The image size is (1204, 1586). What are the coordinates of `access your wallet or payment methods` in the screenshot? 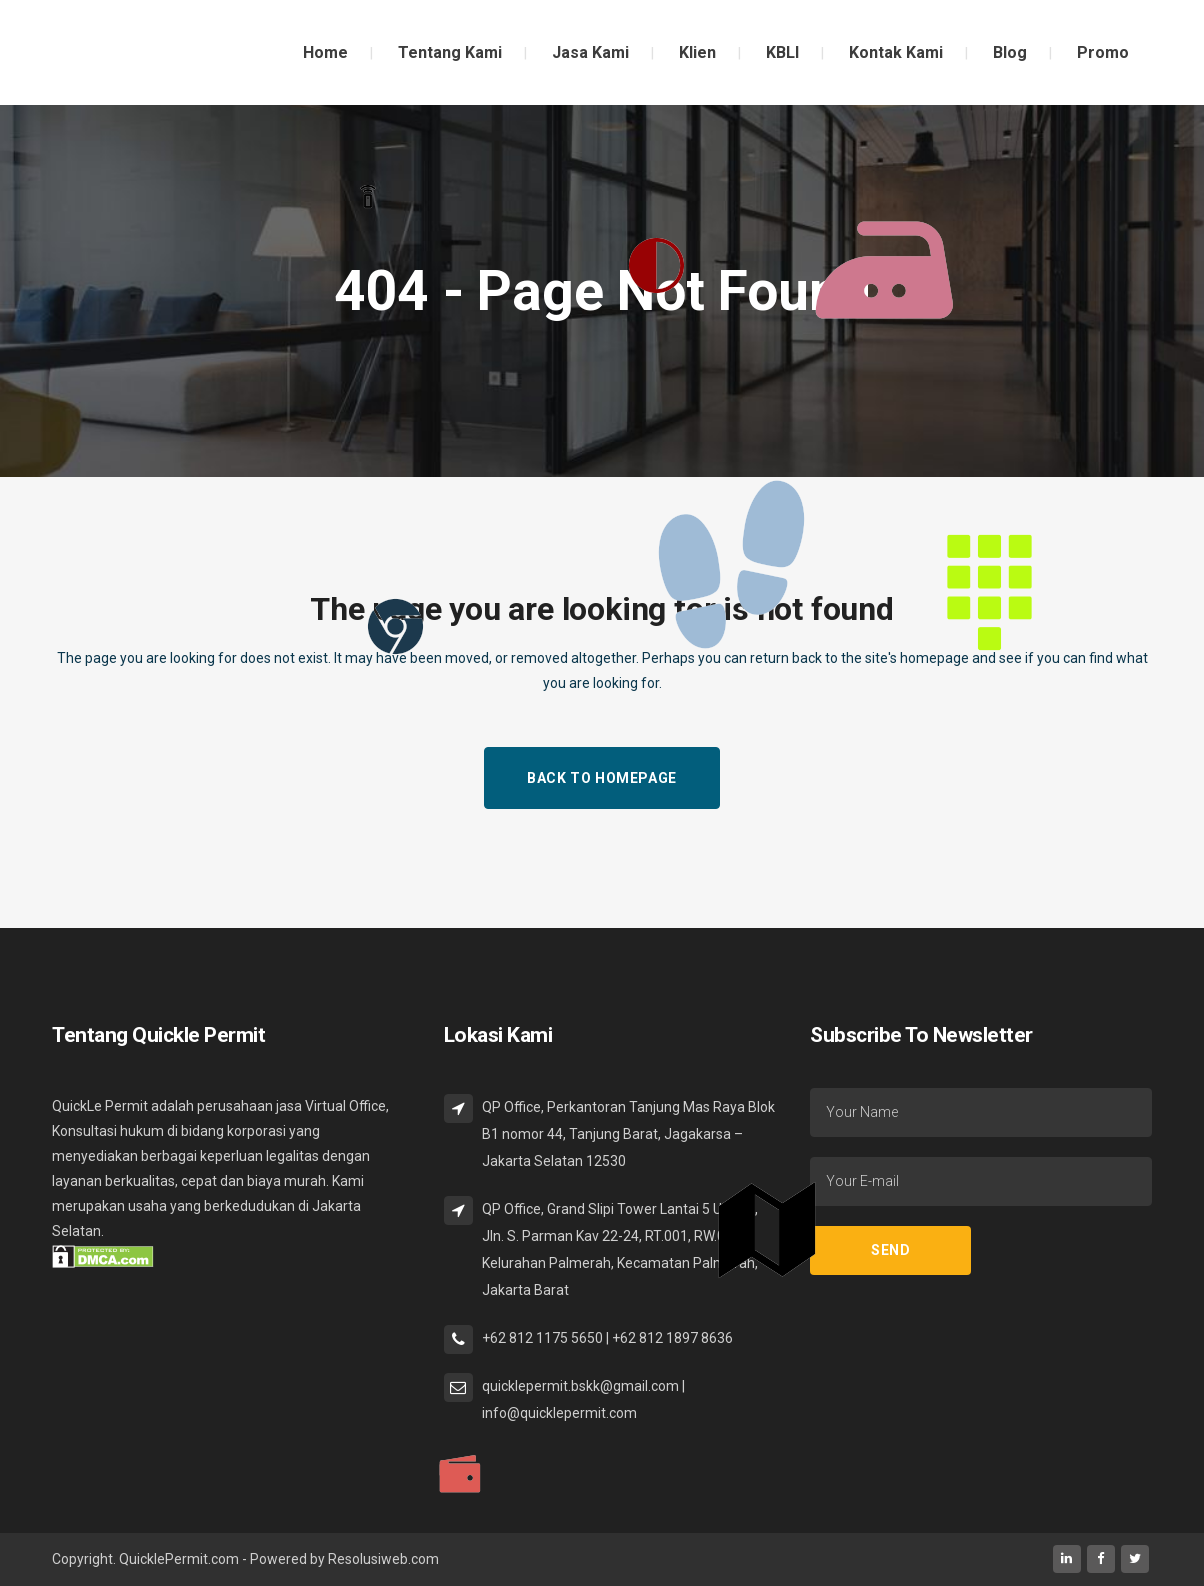 It's located at (460, 1475).